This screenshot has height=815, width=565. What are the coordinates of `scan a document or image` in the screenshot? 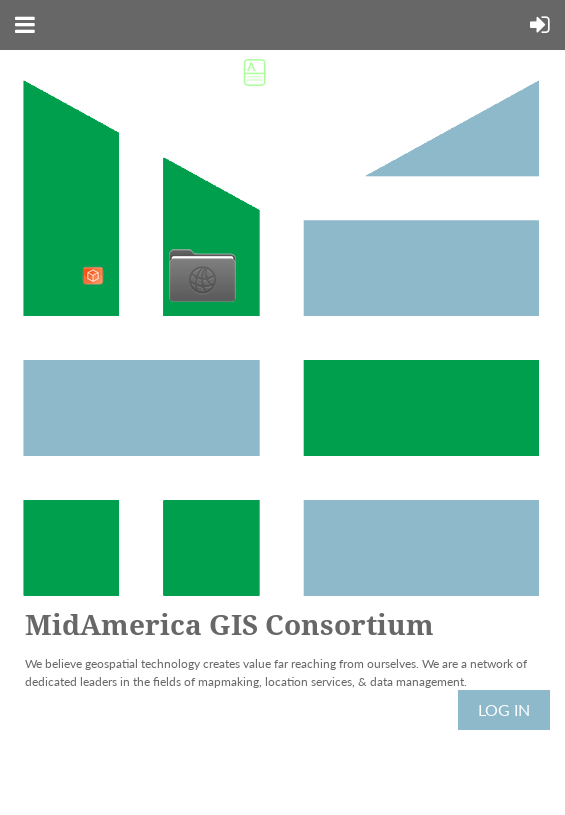 It's located at (255, 72).